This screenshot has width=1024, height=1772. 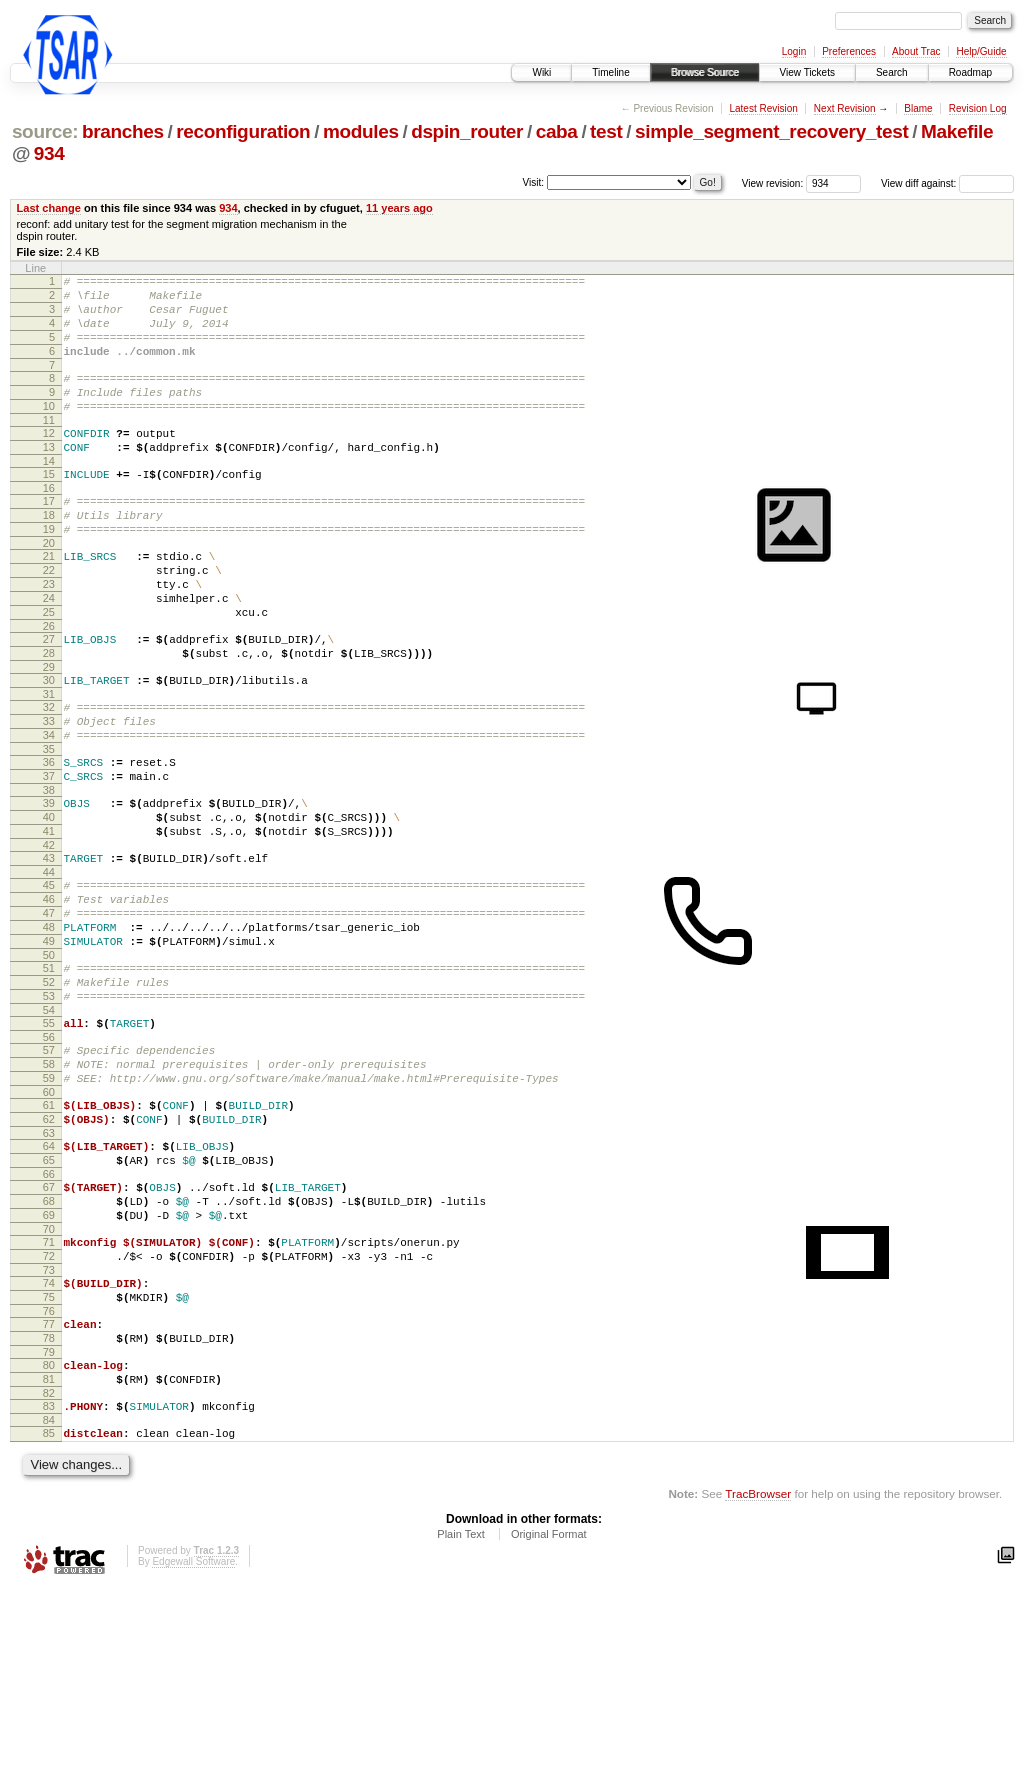 What do you see at coordinates (794, 525) in the screenshot?
I see `switch to satellite map view` at bounding box center [794, 525].